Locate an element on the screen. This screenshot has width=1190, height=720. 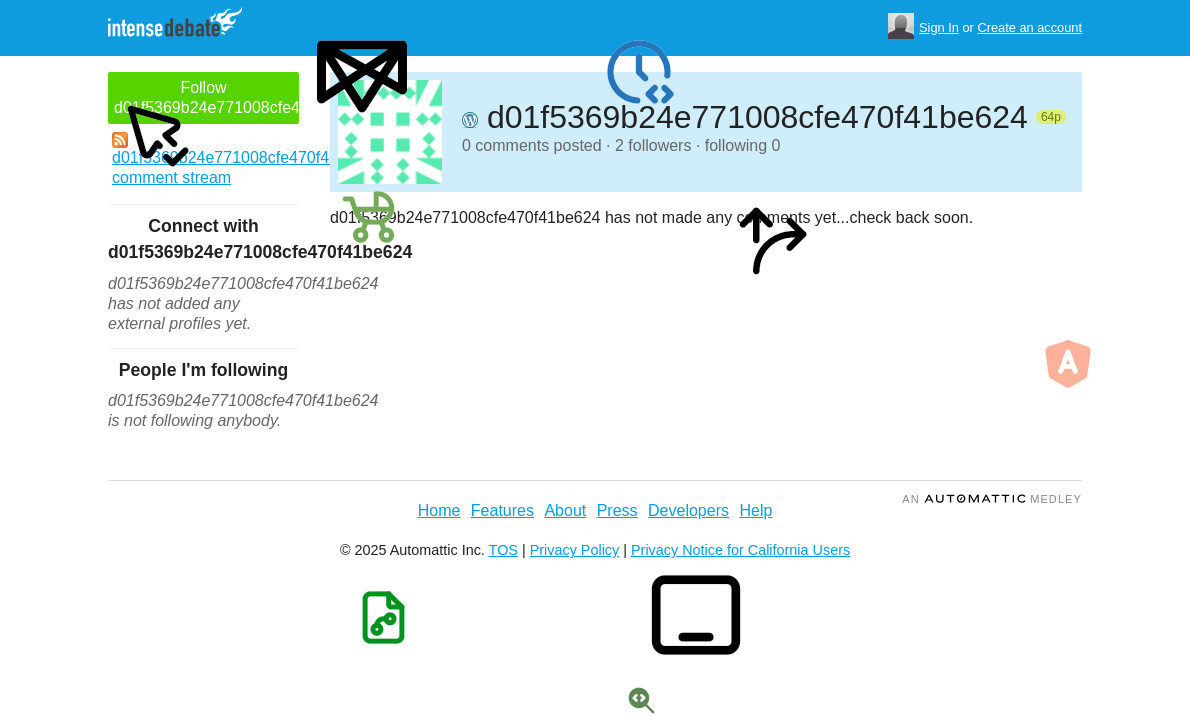
open a vector graphics file is located at coordinates (383, 617).